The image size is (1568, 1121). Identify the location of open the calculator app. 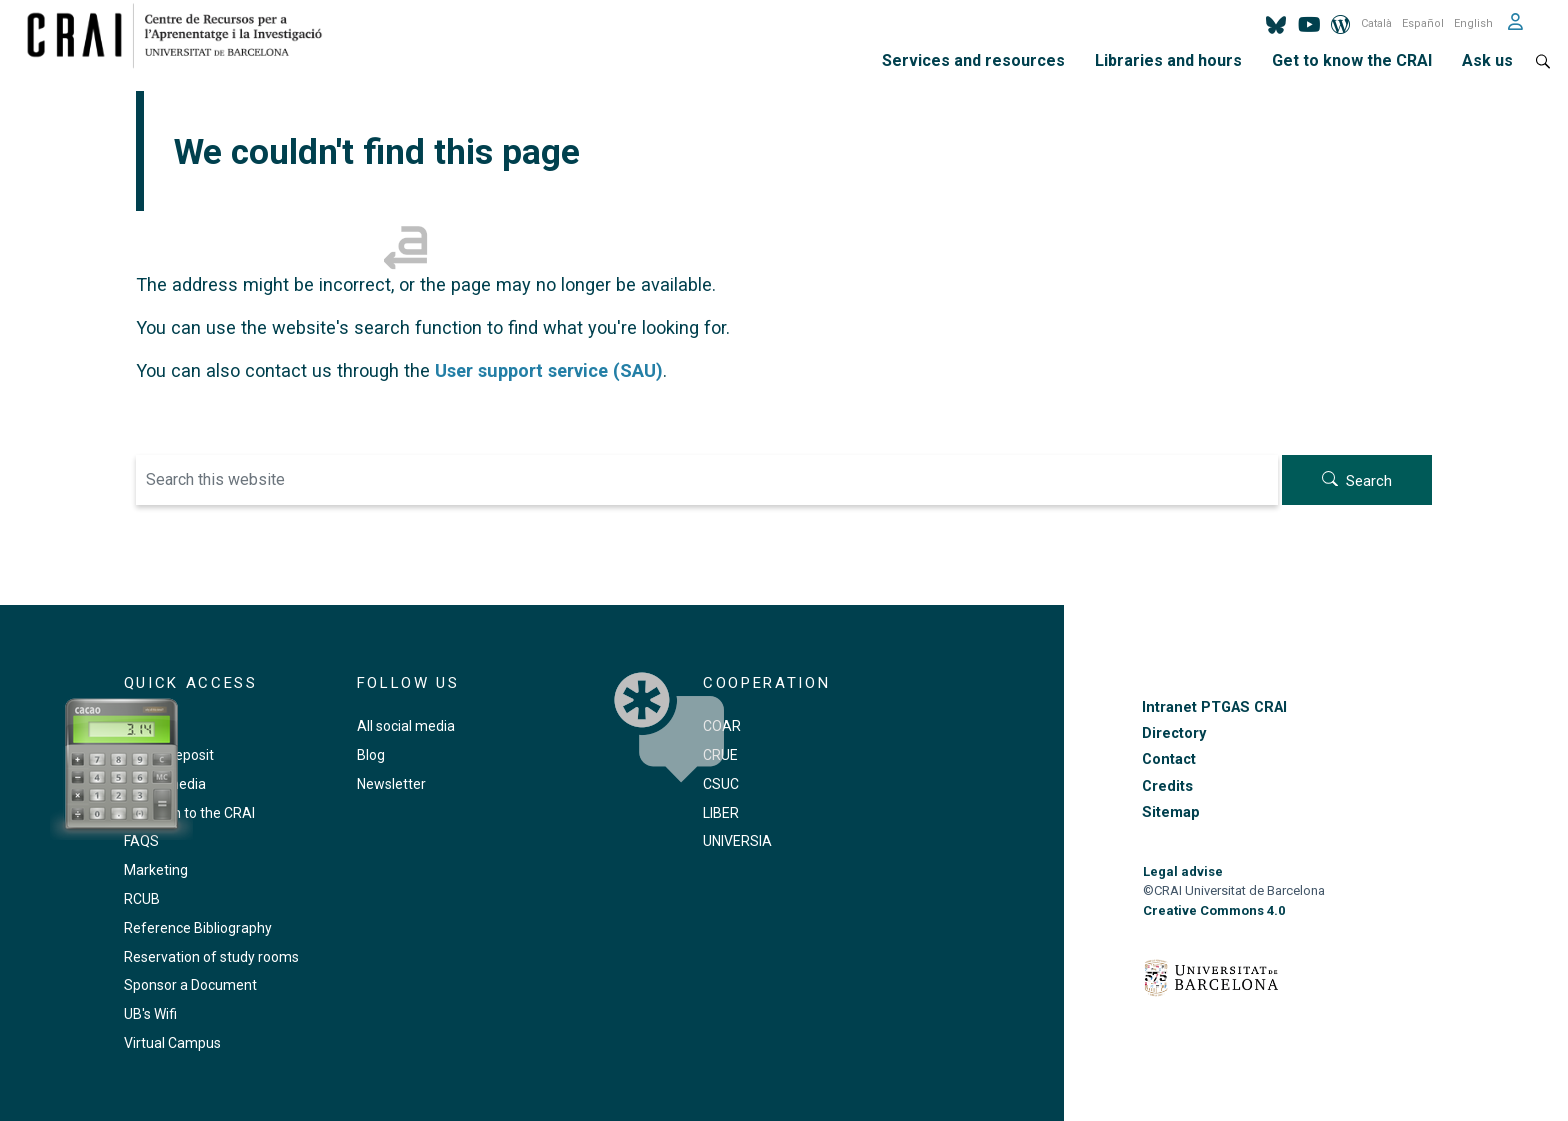
(121, 768).